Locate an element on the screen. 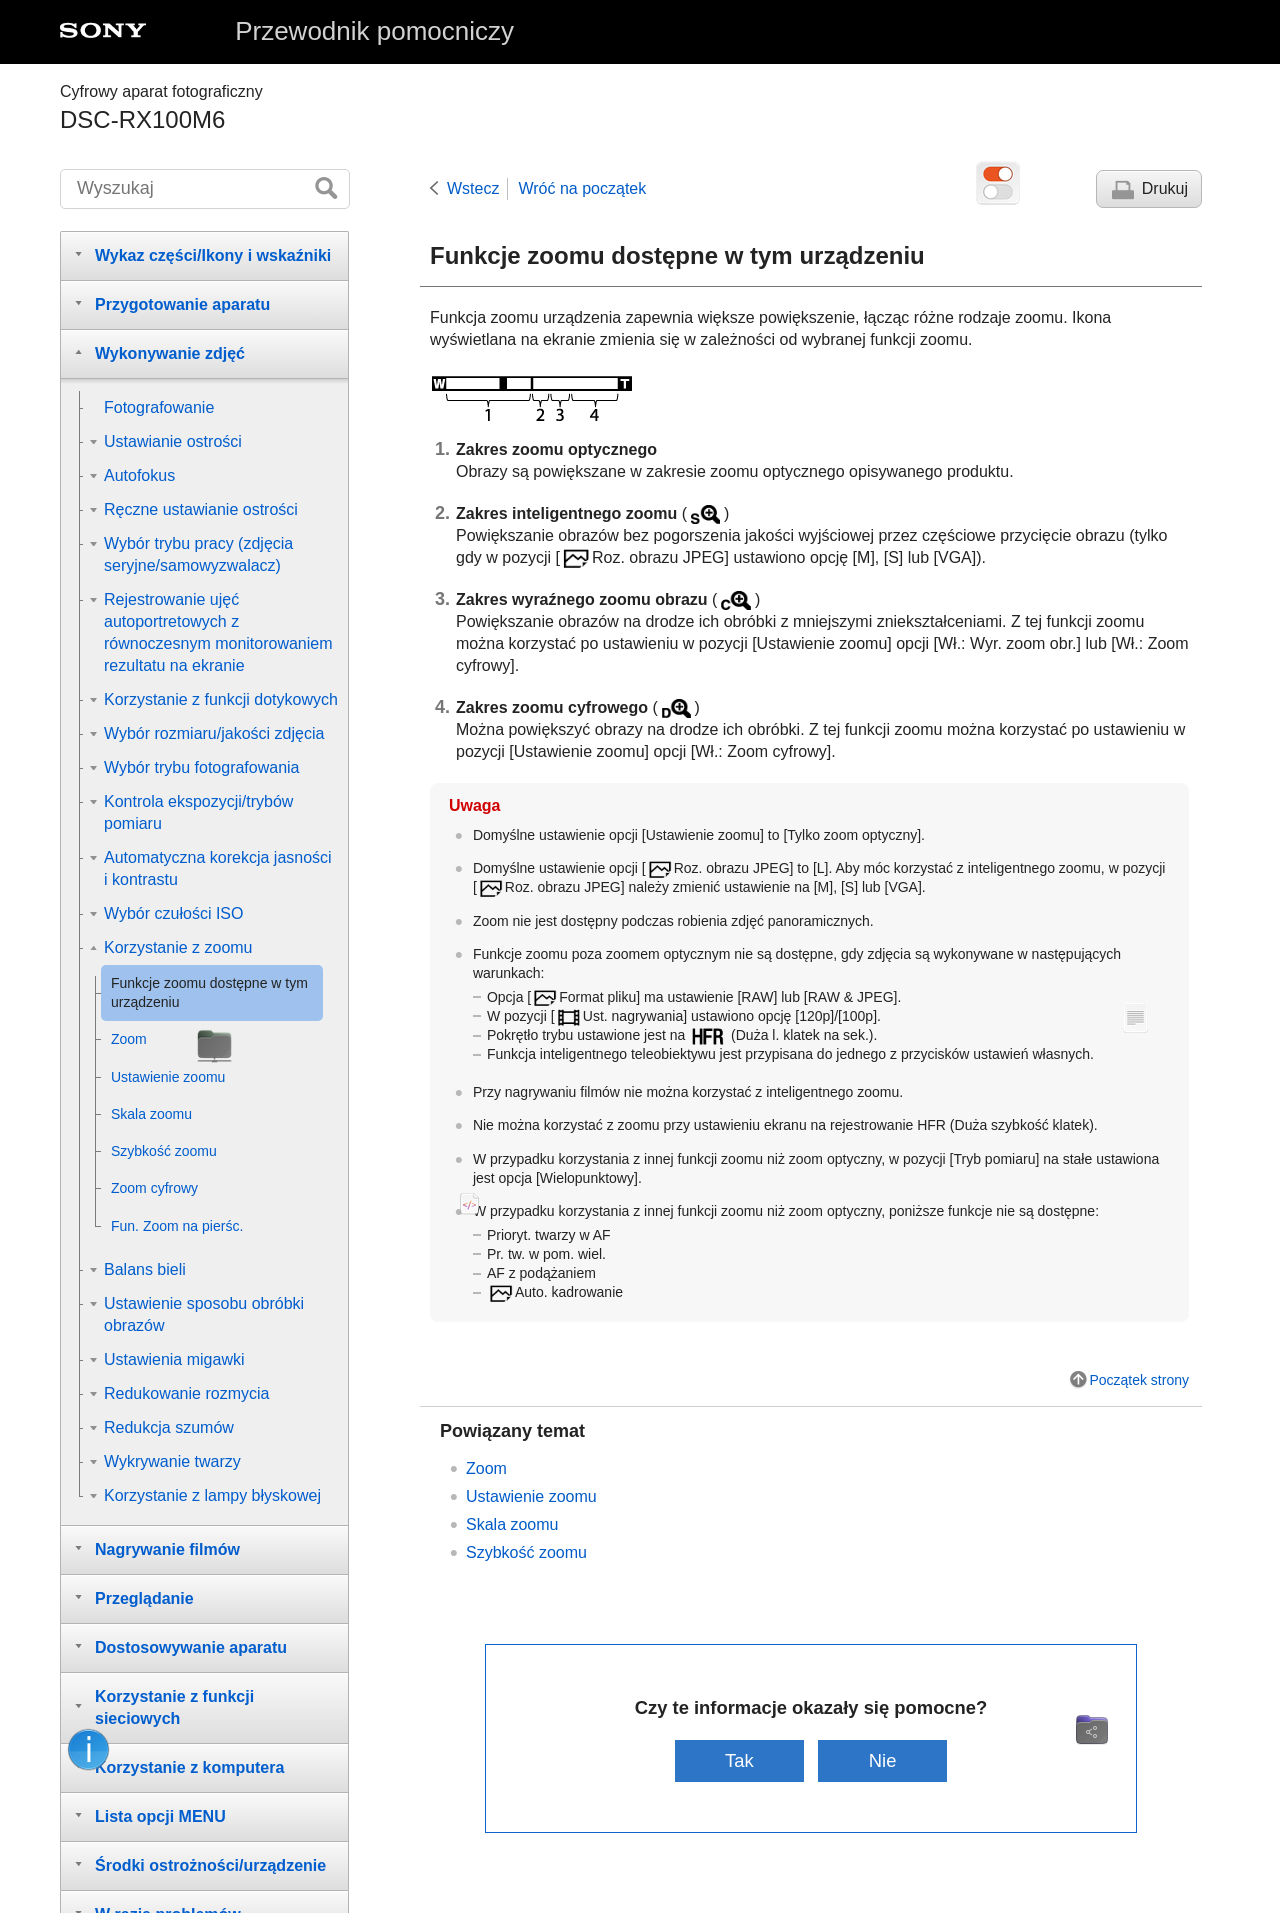 Image resolution: width=1280 pixels, height=1913 pixels. open your public shared folder is located at coordinates (1092, 1729).